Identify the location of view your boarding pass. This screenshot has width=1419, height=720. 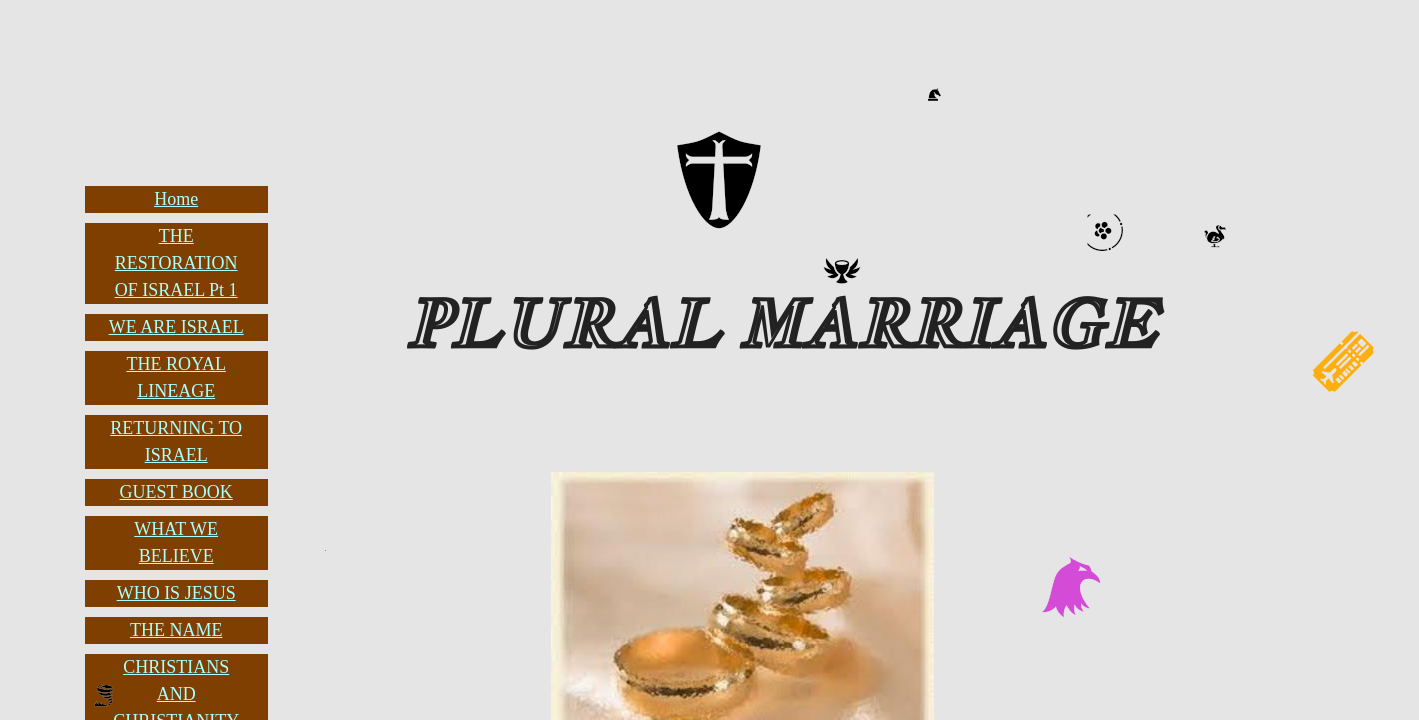
(1343, 361).